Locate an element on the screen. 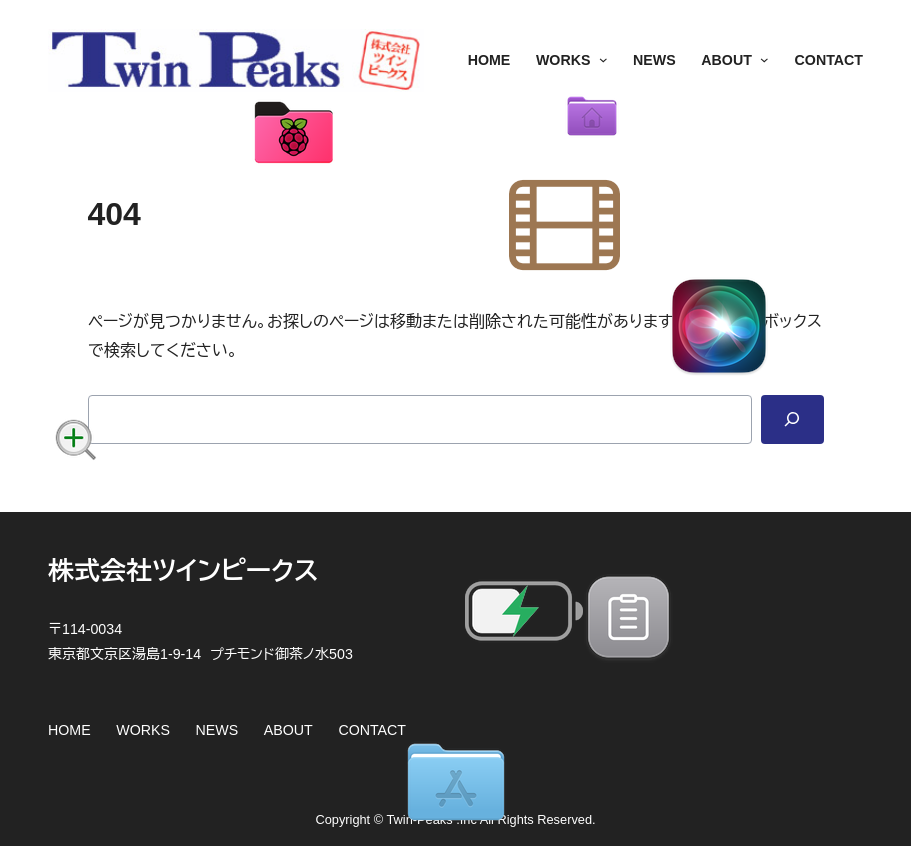 This screenshot has height=846, width=911. access your home folder is located at coordinates (592, 116).